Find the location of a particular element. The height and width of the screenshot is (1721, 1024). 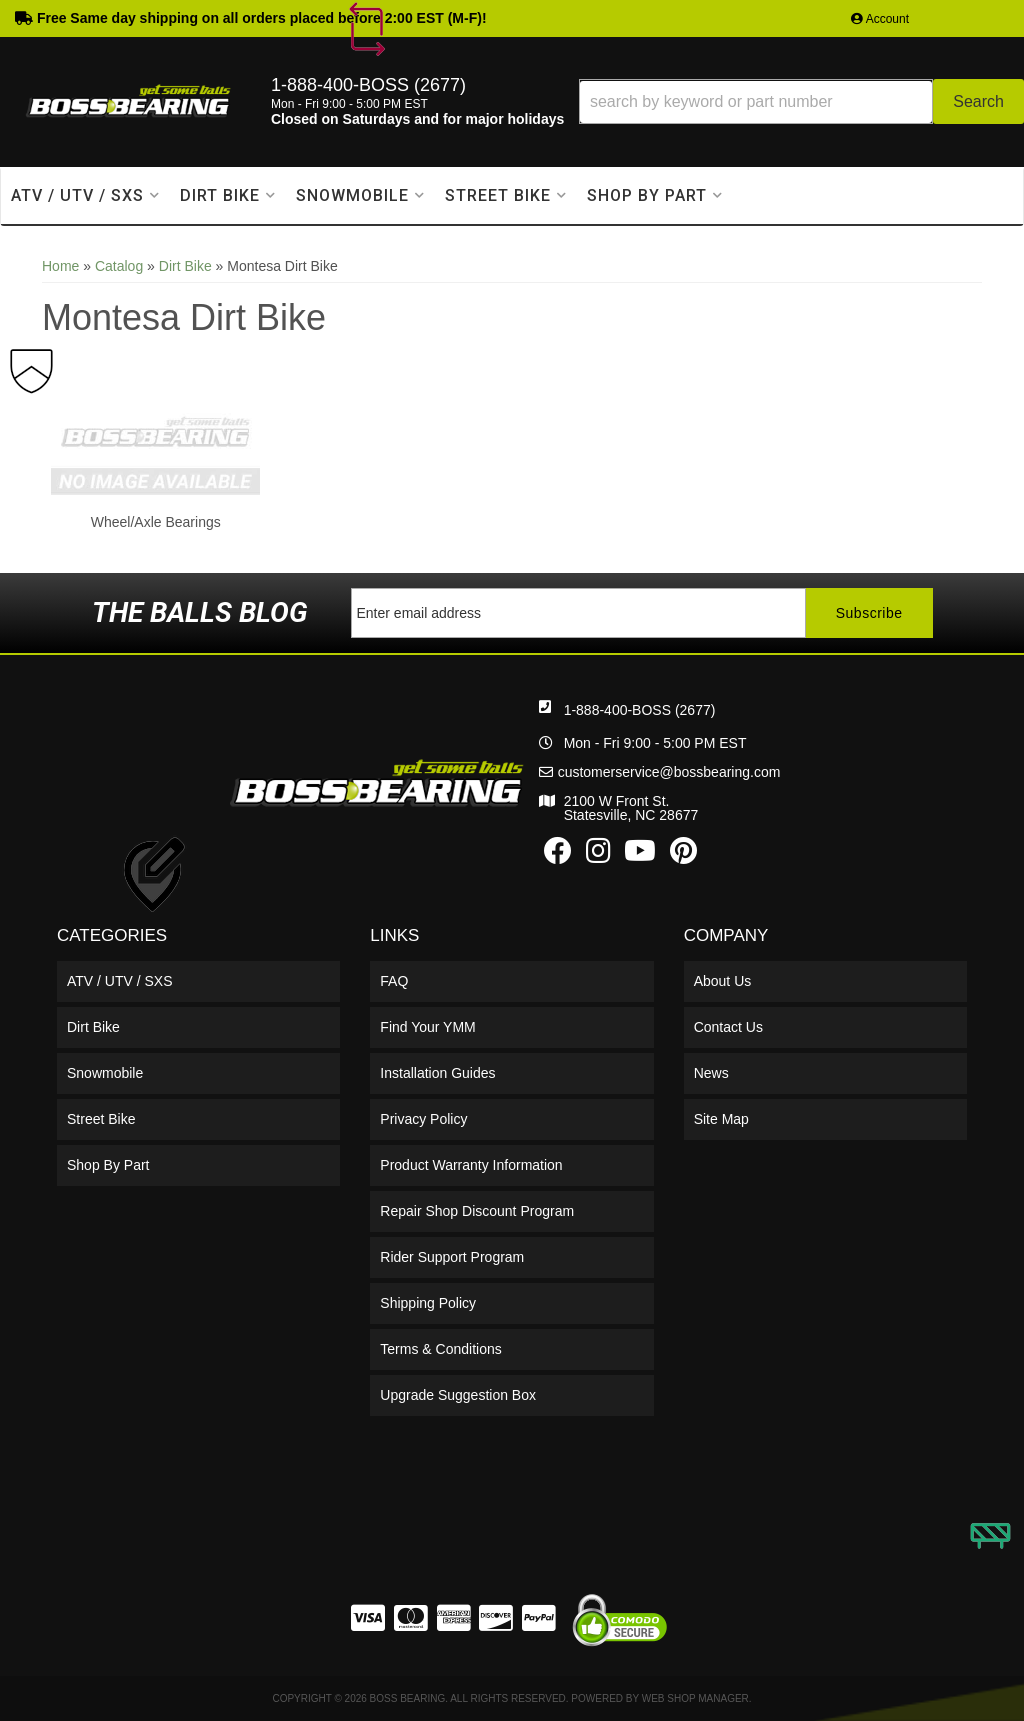

access security or protection settings is located at coordinates (31, 368).